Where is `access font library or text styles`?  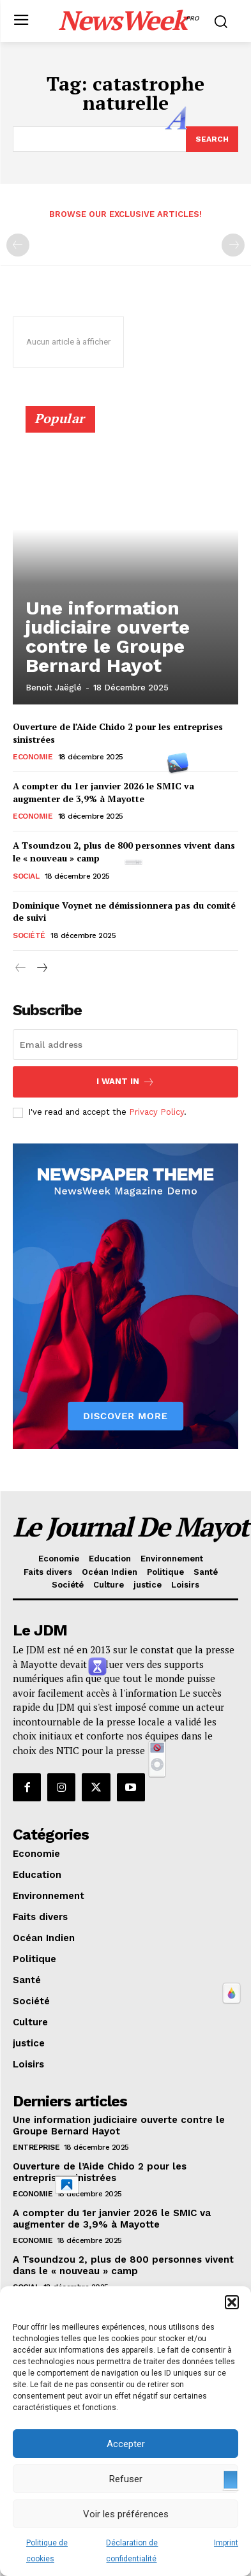
access font library or text styles is located at coordinates (176, 118).